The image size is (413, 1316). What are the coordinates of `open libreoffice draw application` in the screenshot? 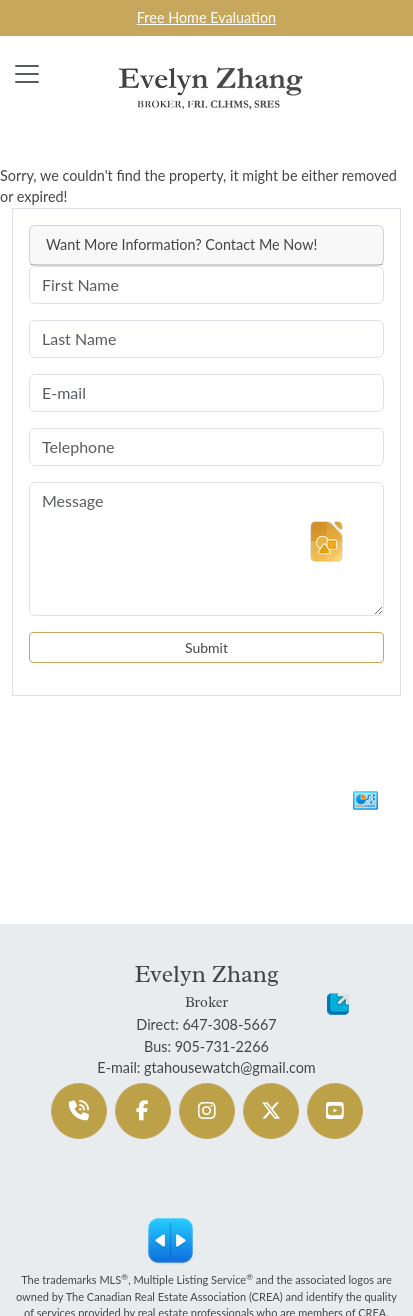 It's located at (326, 541).